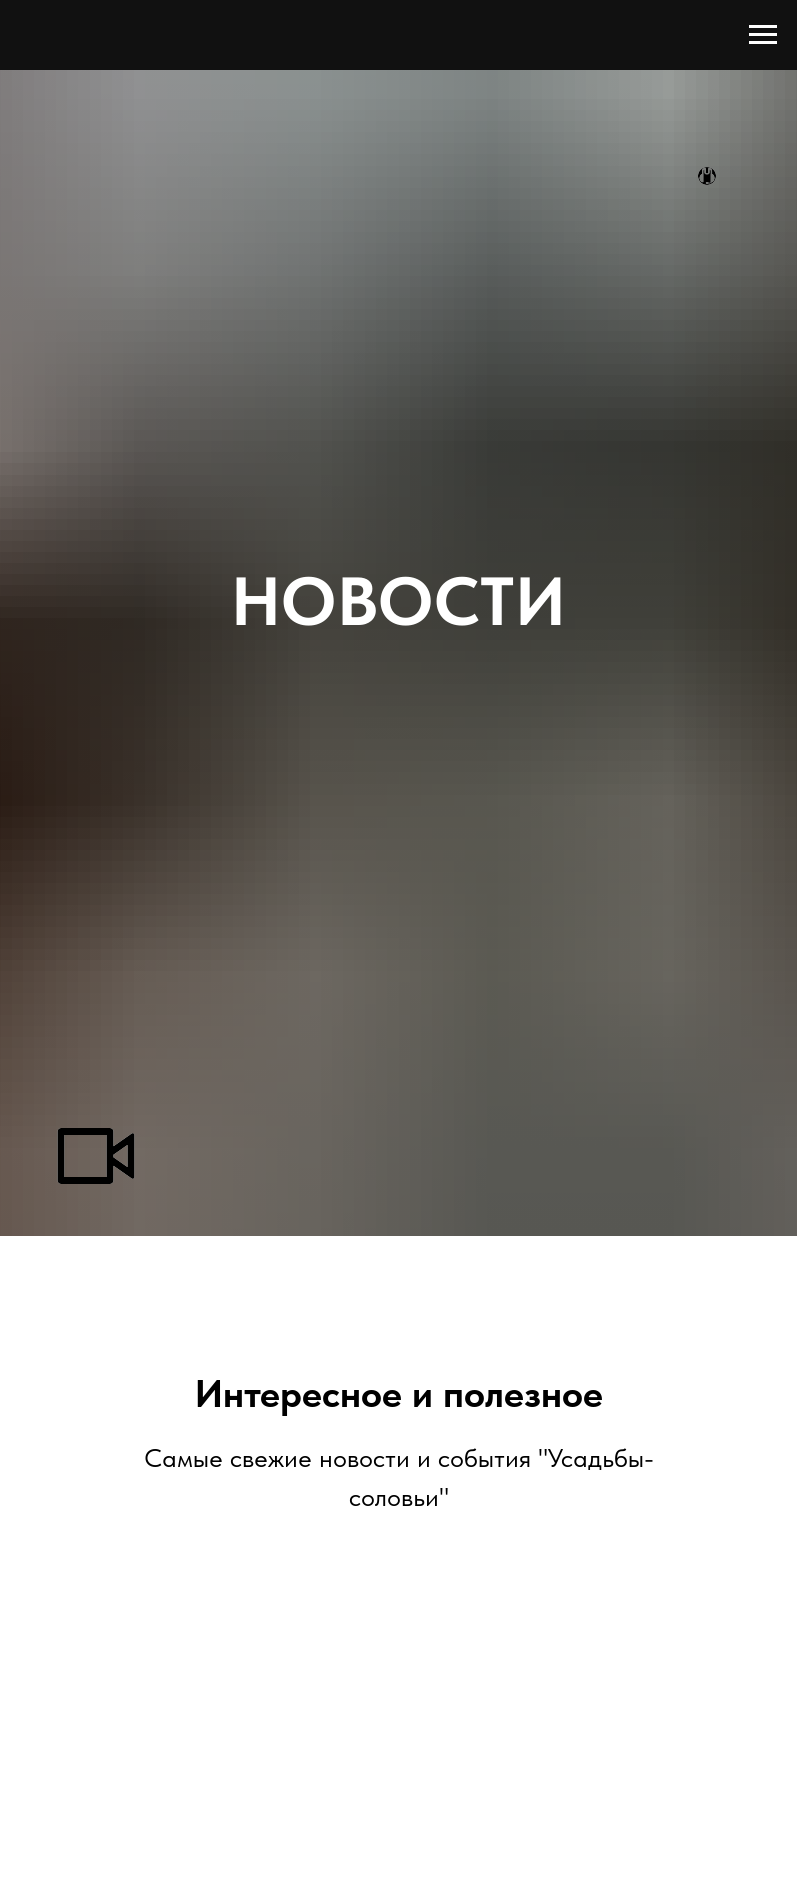  I want to click on open mumble voice chat application, so click(707, 176).